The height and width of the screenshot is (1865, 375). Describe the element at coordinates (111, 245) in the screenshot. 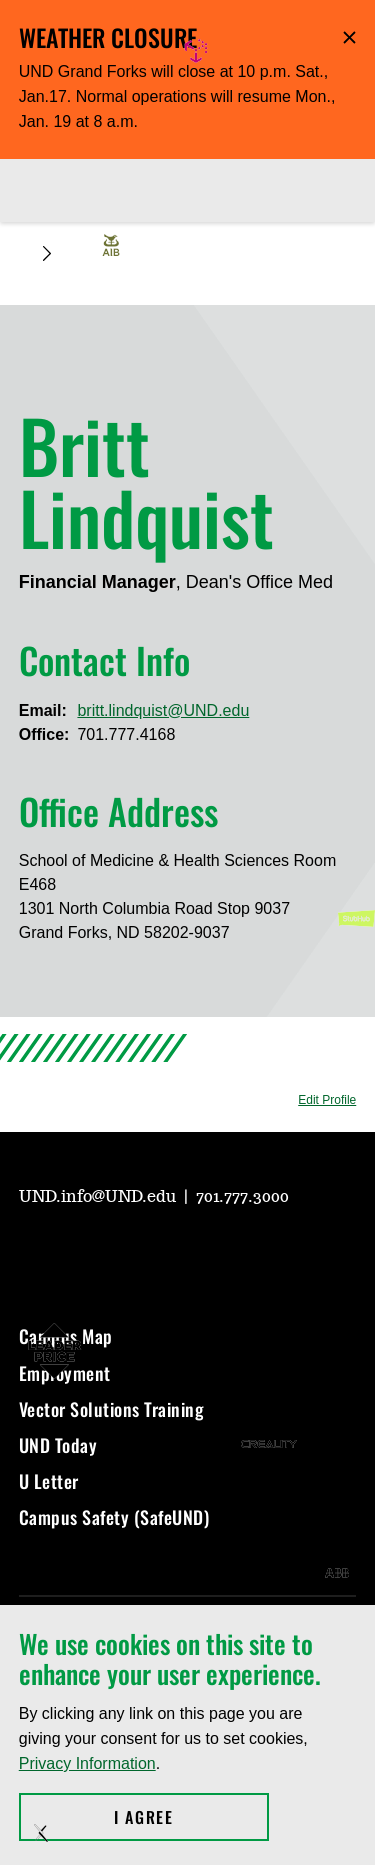

I see `AIB (Allied Irish Banks) logo` at that location.